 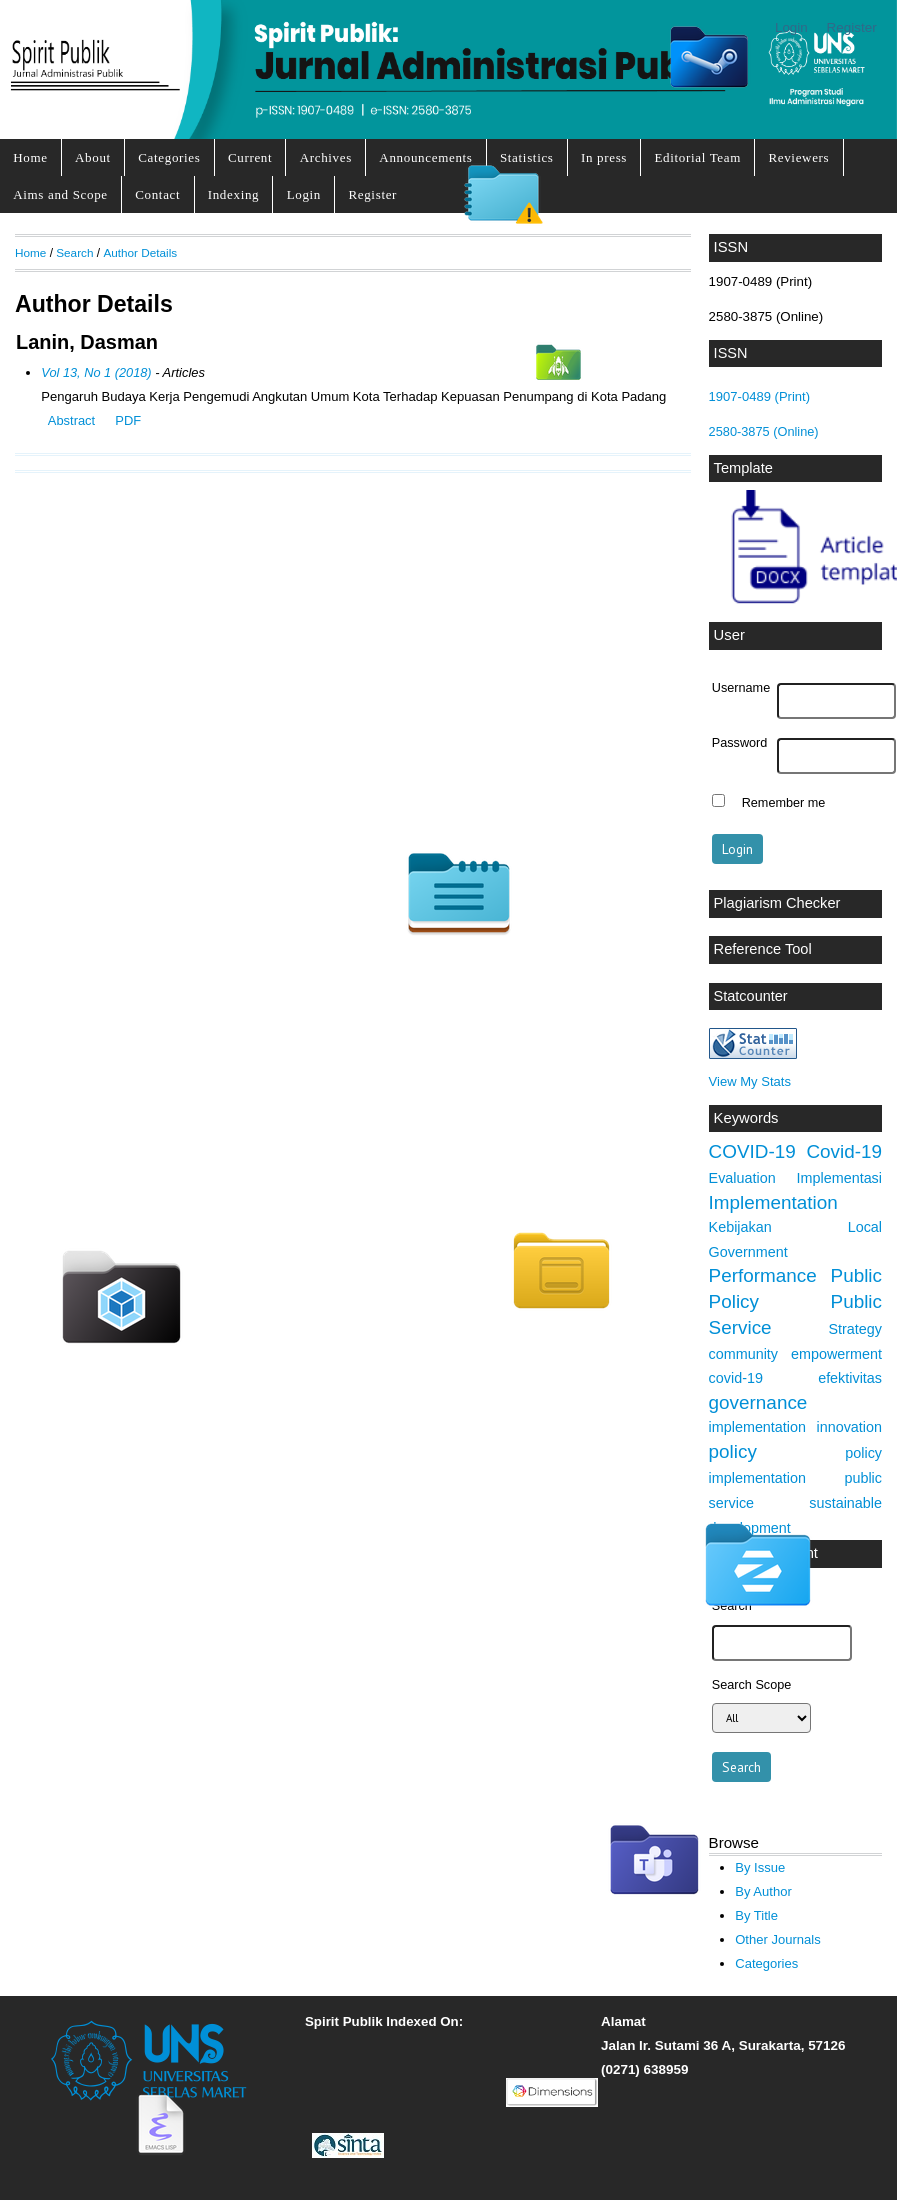 I want to click on open your Steam games folder, so click(x=709, y=59).